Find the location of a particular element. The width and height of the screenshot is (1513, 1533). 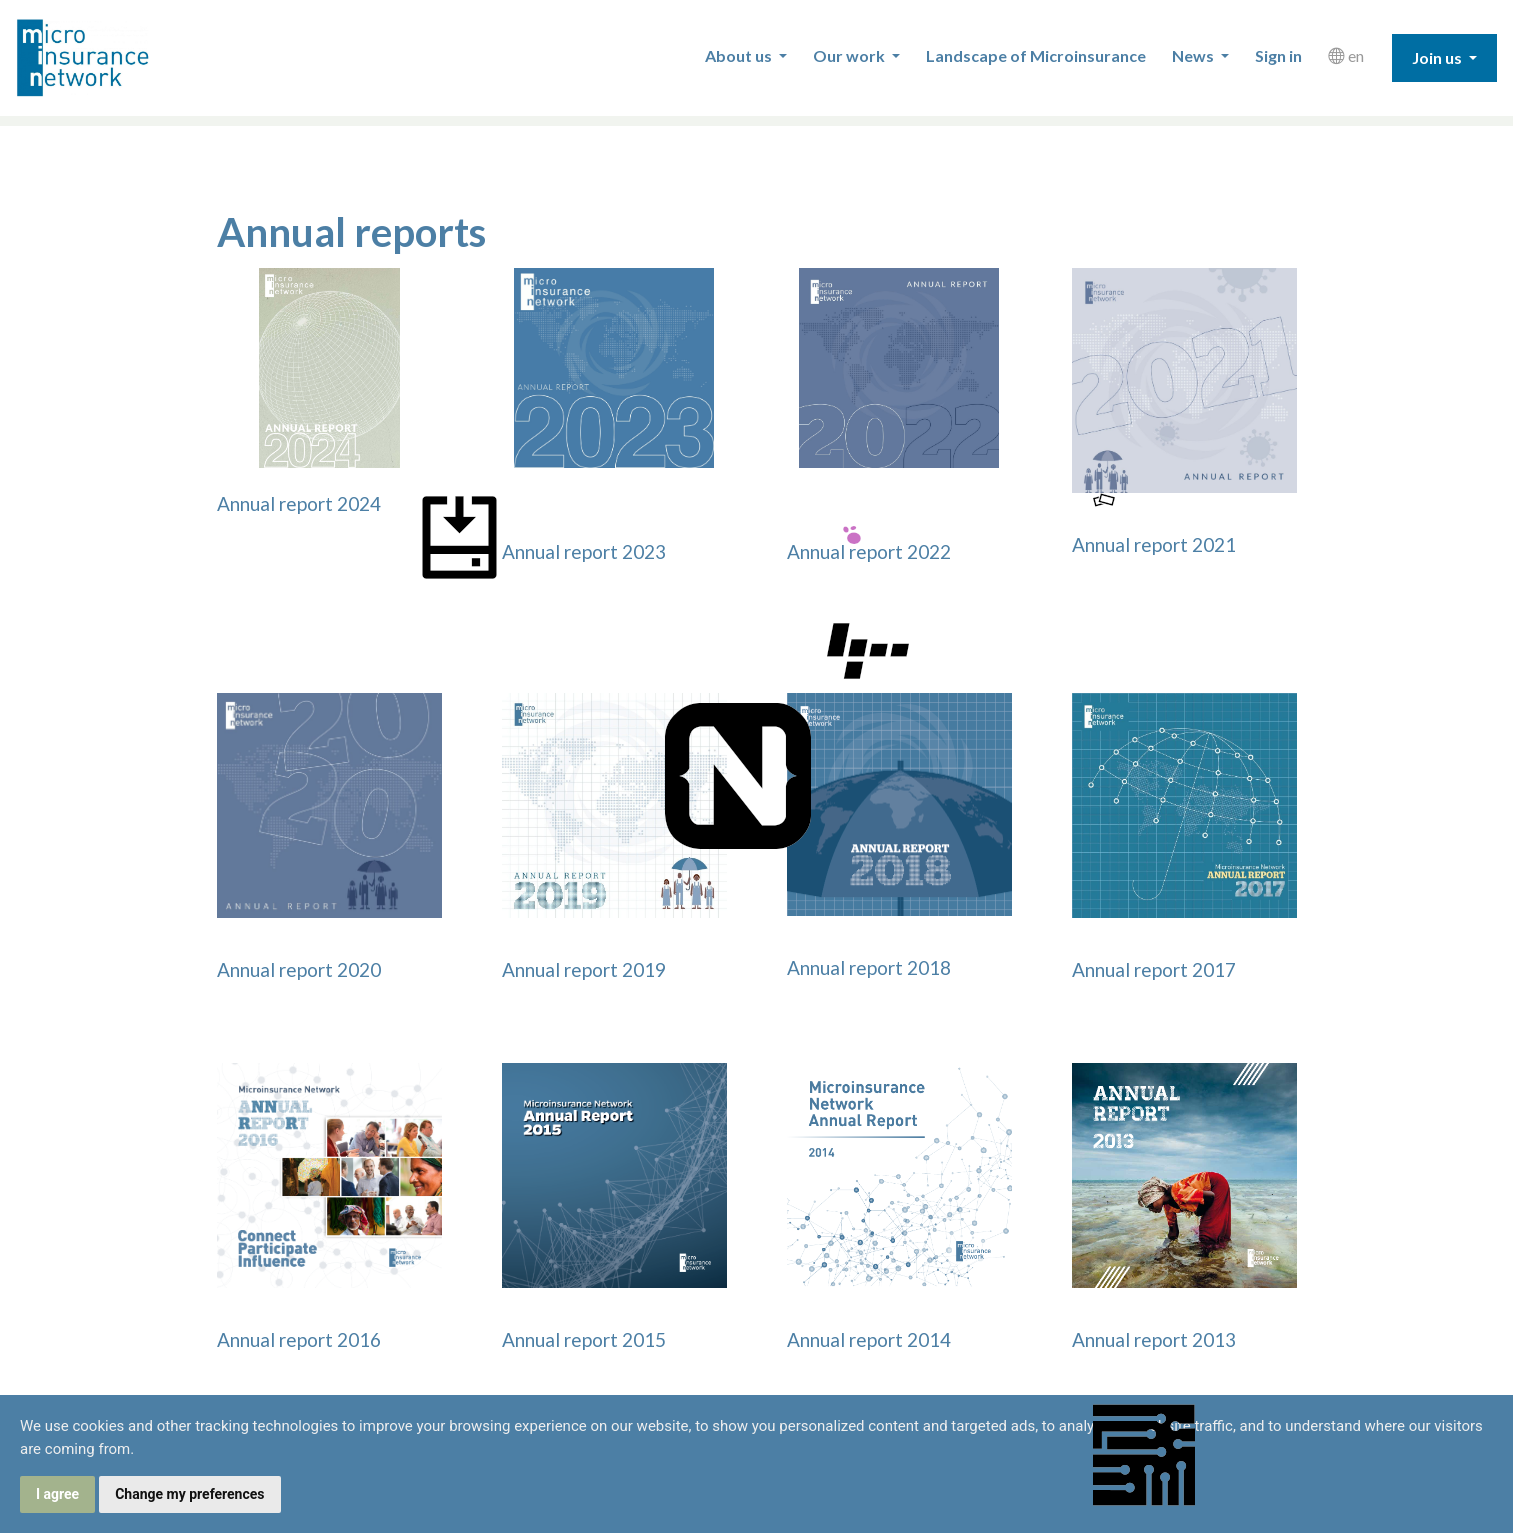

install an app or software is located at coordinates (459, 537).